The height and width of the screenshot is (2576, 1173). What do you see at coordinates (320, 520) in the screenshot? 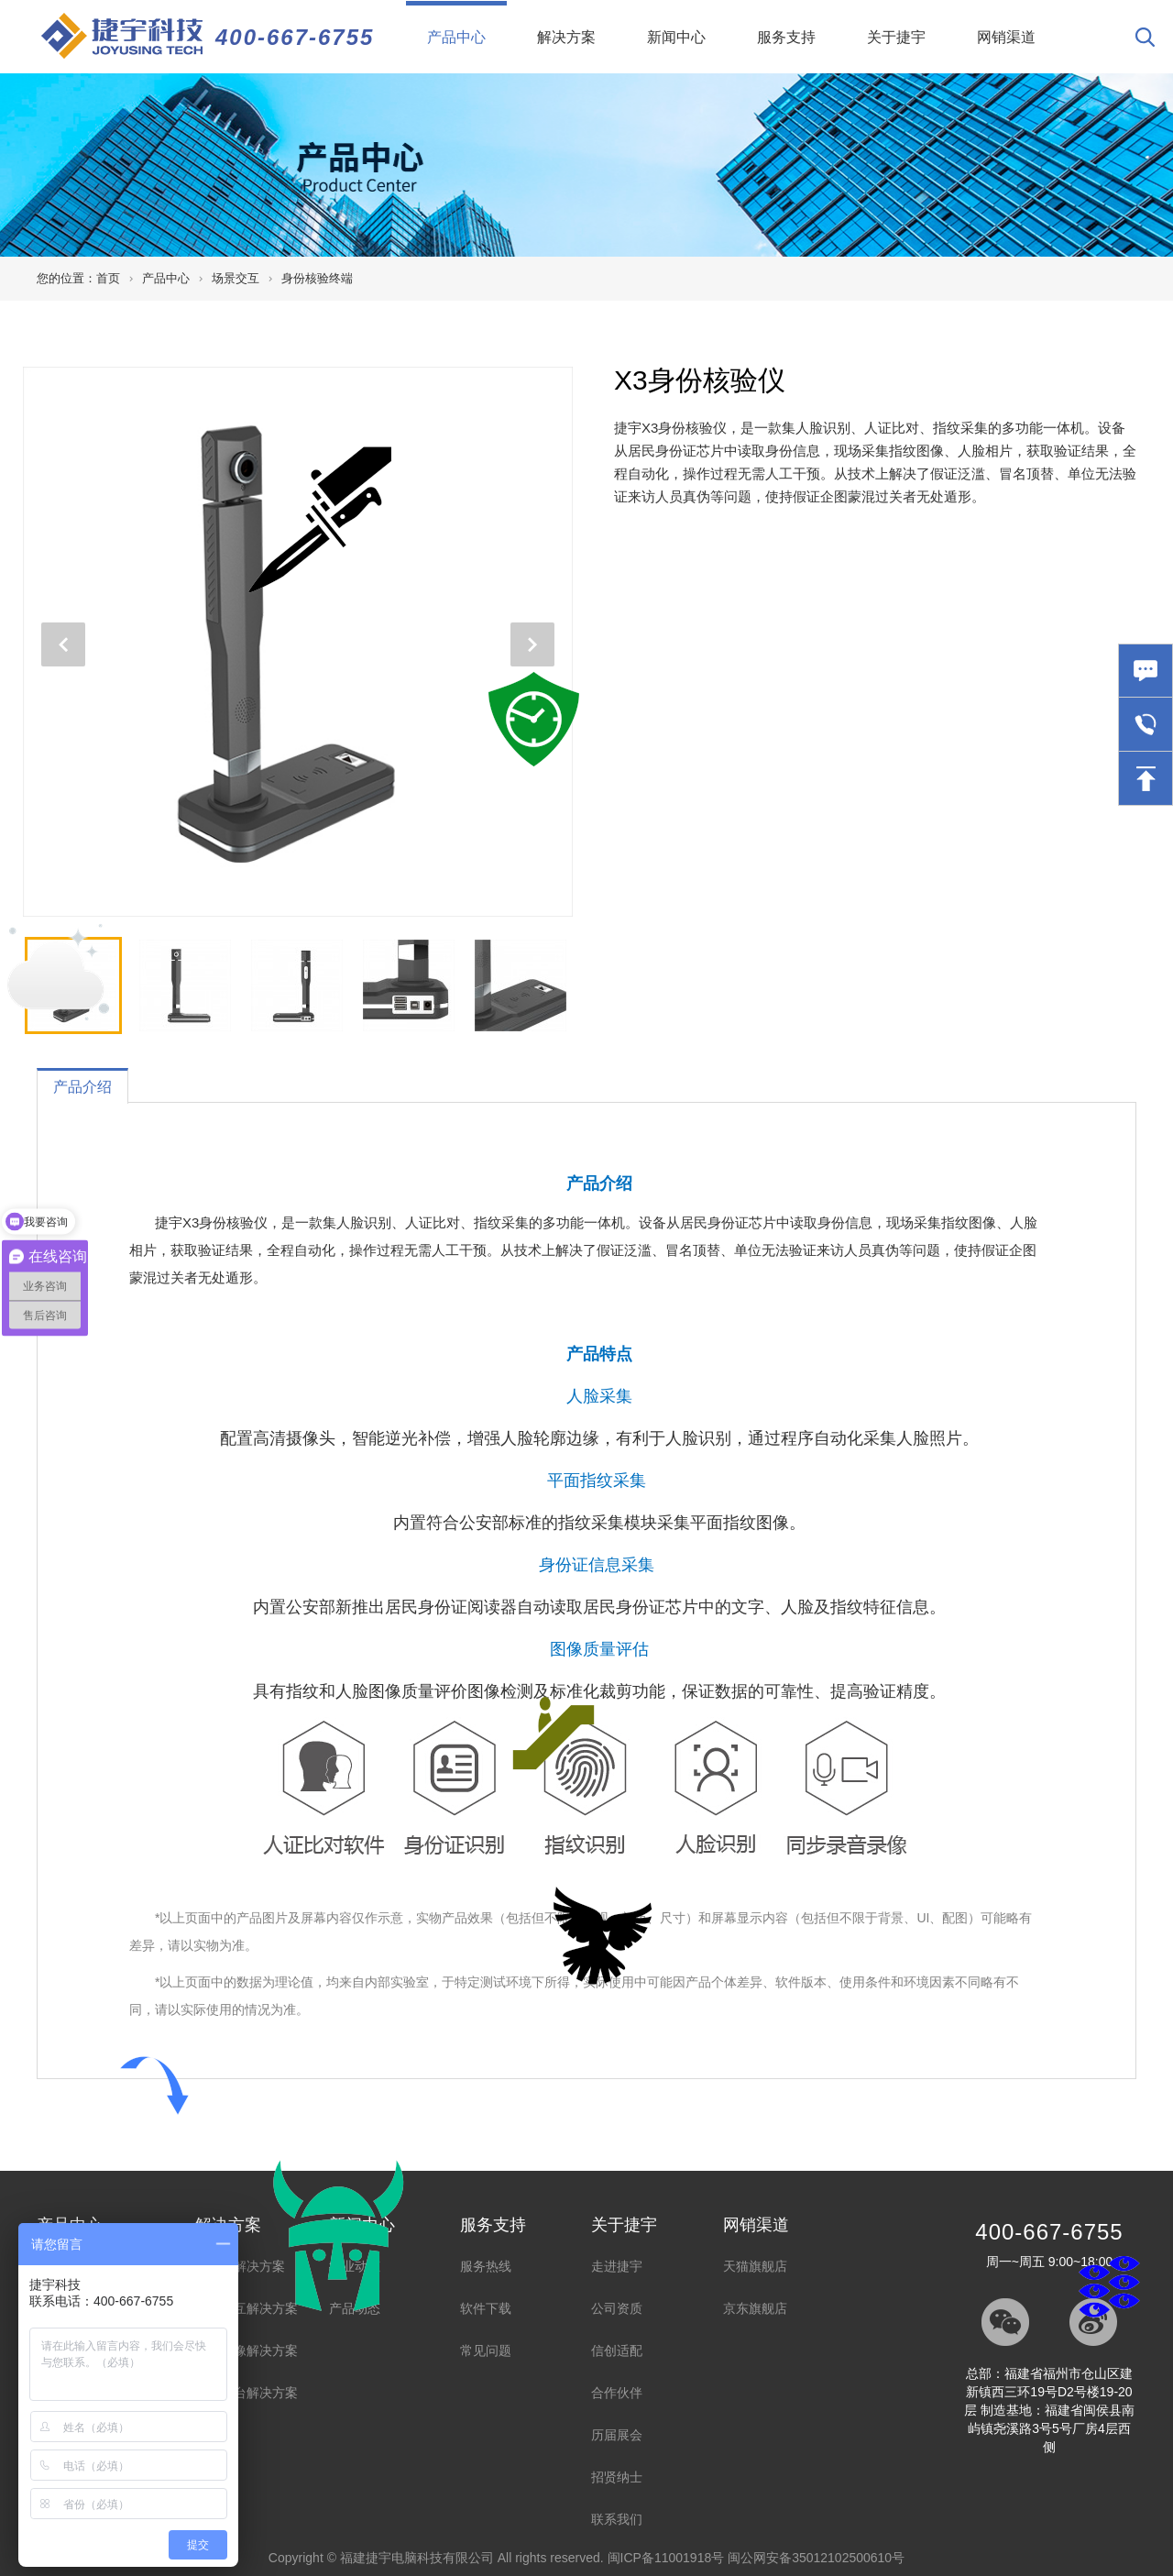
I see `equip bayonet attachment to weapon` at bounding box center [320, 520].